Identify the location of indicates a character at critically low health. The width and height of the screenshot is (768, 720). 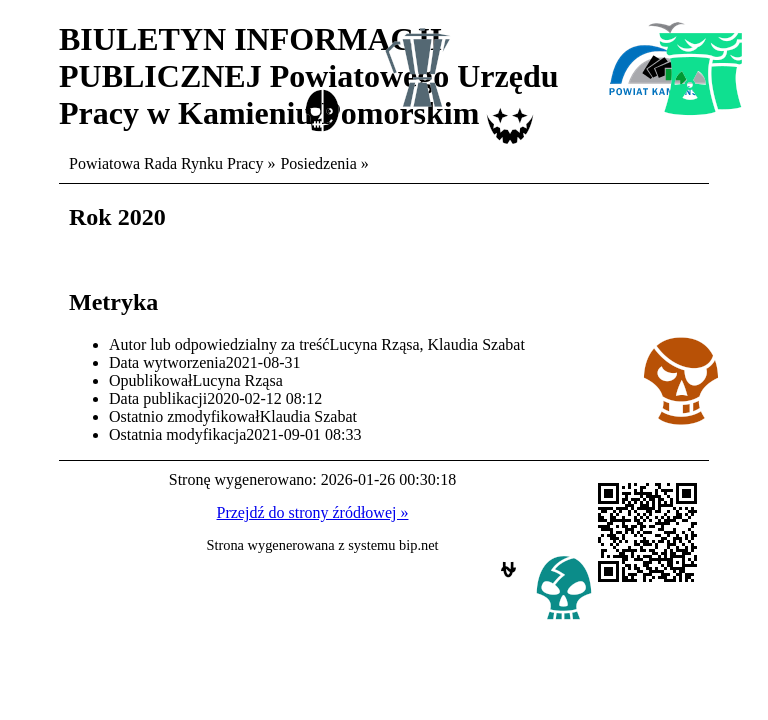
(322, 110).